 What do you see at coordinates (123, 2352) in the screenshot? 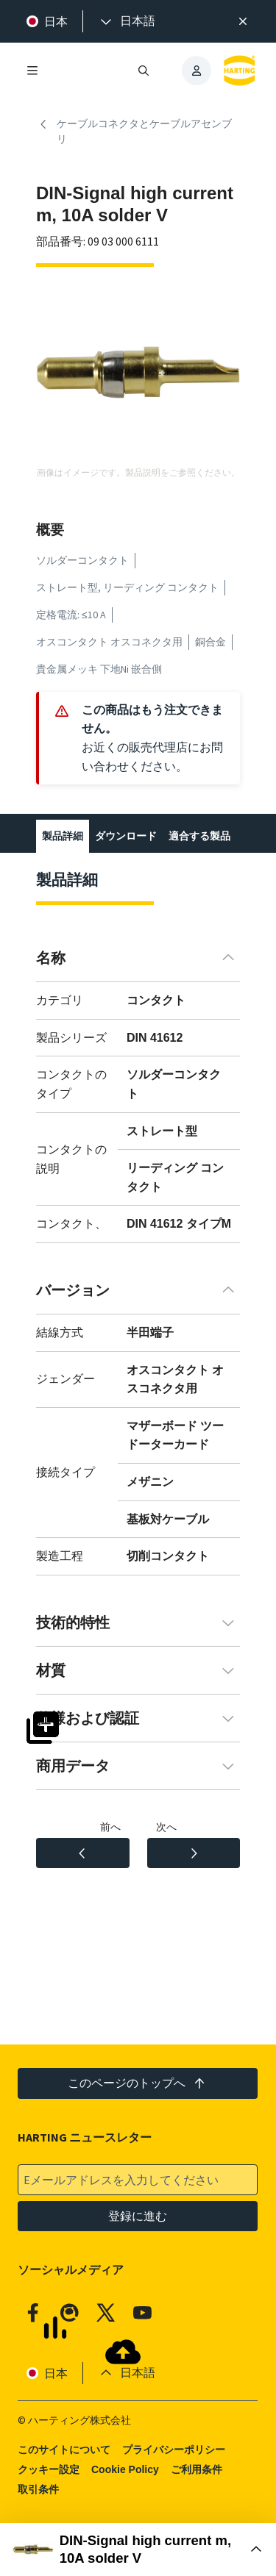
I see `upload file to cloud storage` at bounding box center [123, 2352].